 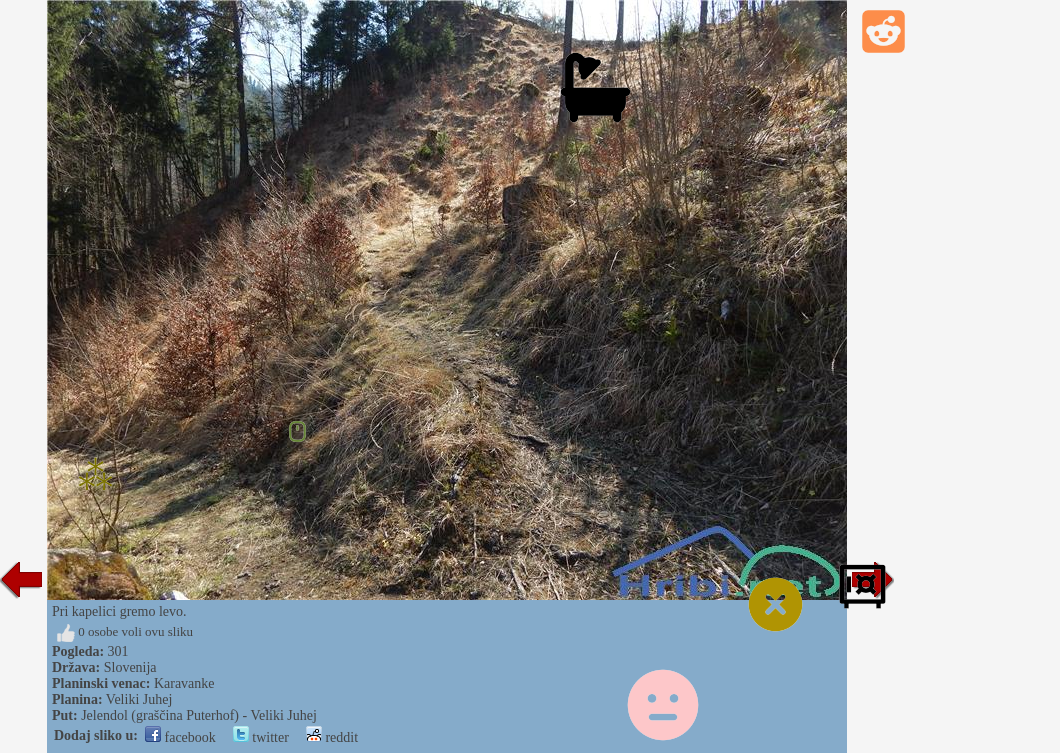 I want to click on connect to the fediverse, so click(x=95, y=474).